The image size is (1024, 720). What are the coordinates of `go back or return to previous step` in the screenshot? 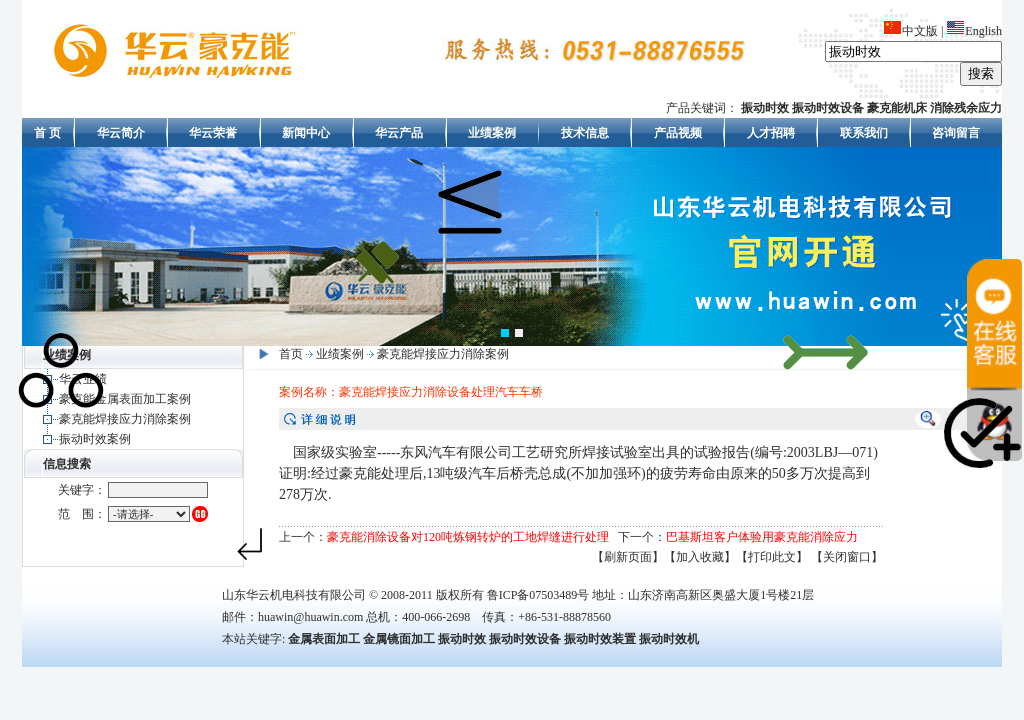 It's located at (251, 544).